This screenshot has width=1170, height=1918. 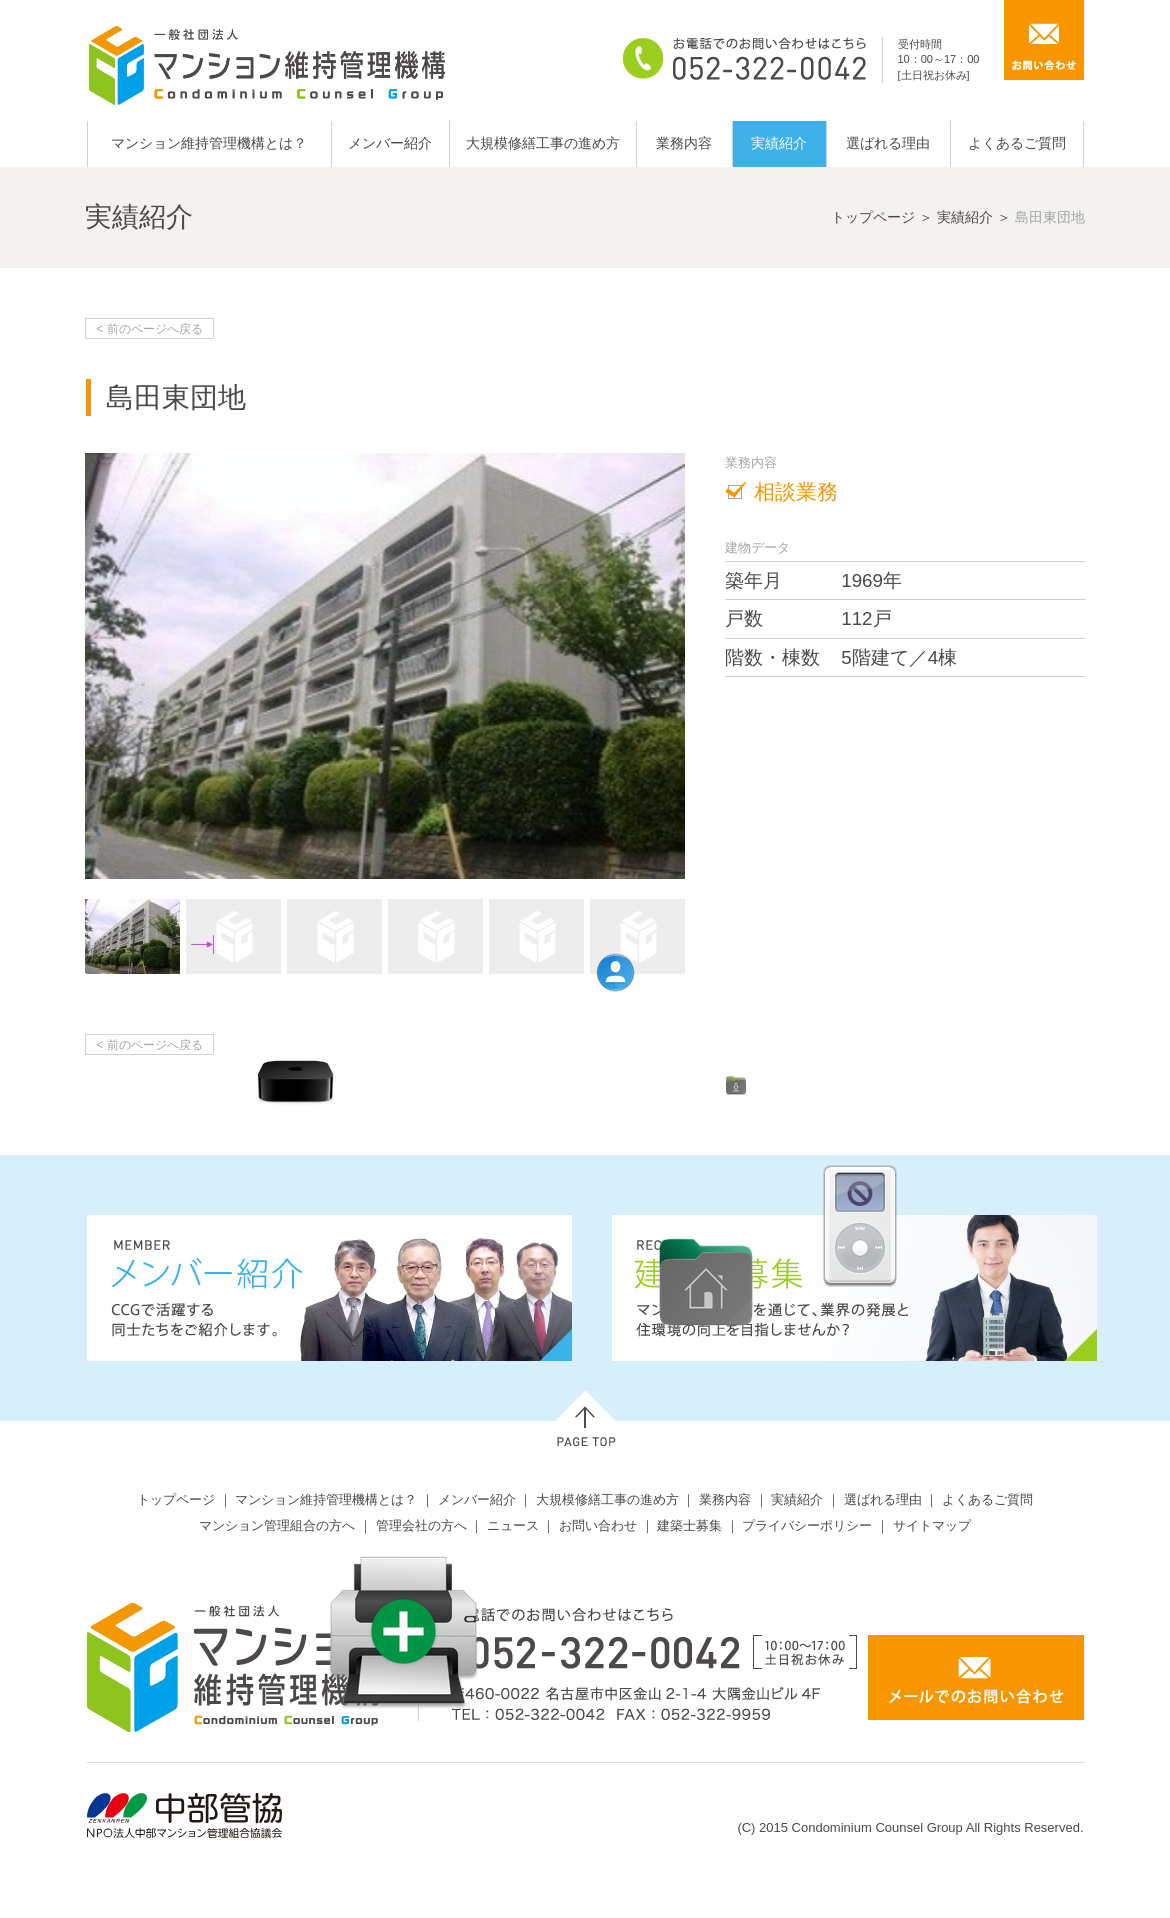 What do you see at coordinates (706, 1282) in the screenshot?
I see `access your home folder` at bounding box center [706, 1282].